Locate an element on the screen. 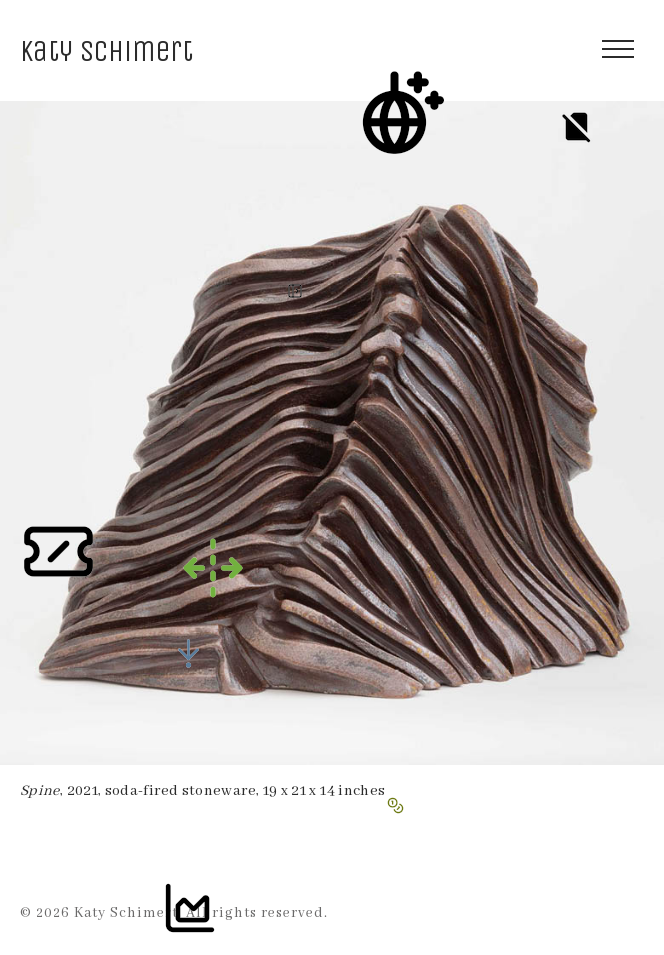  expand the left sidebar panel is located at coordinates (295, 291).